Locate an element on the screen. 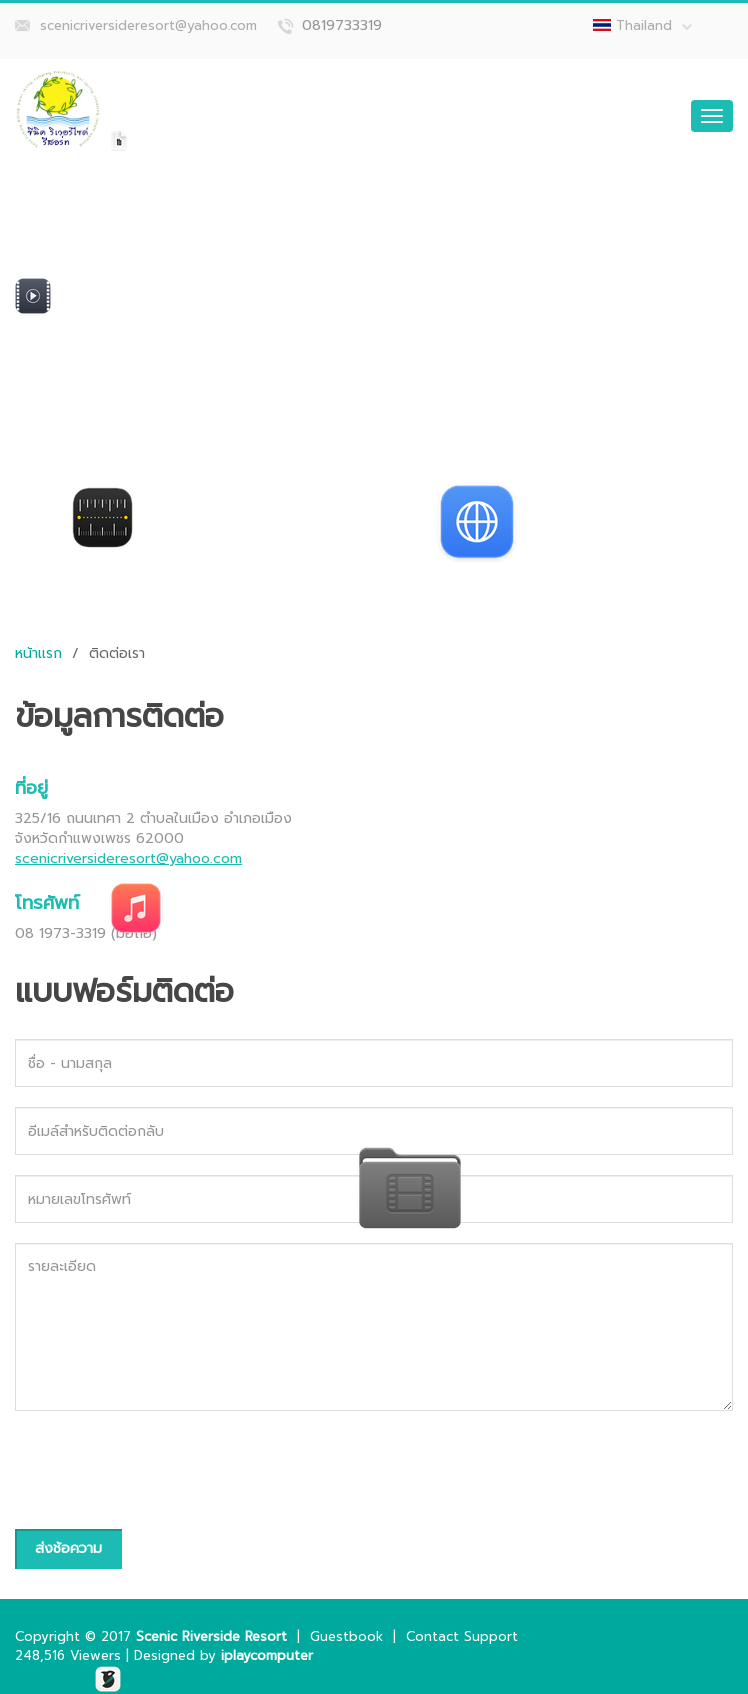 The height and width of the screenshot is (1694, 748). open kdenlive video editor is located at coordinates (33, 296).